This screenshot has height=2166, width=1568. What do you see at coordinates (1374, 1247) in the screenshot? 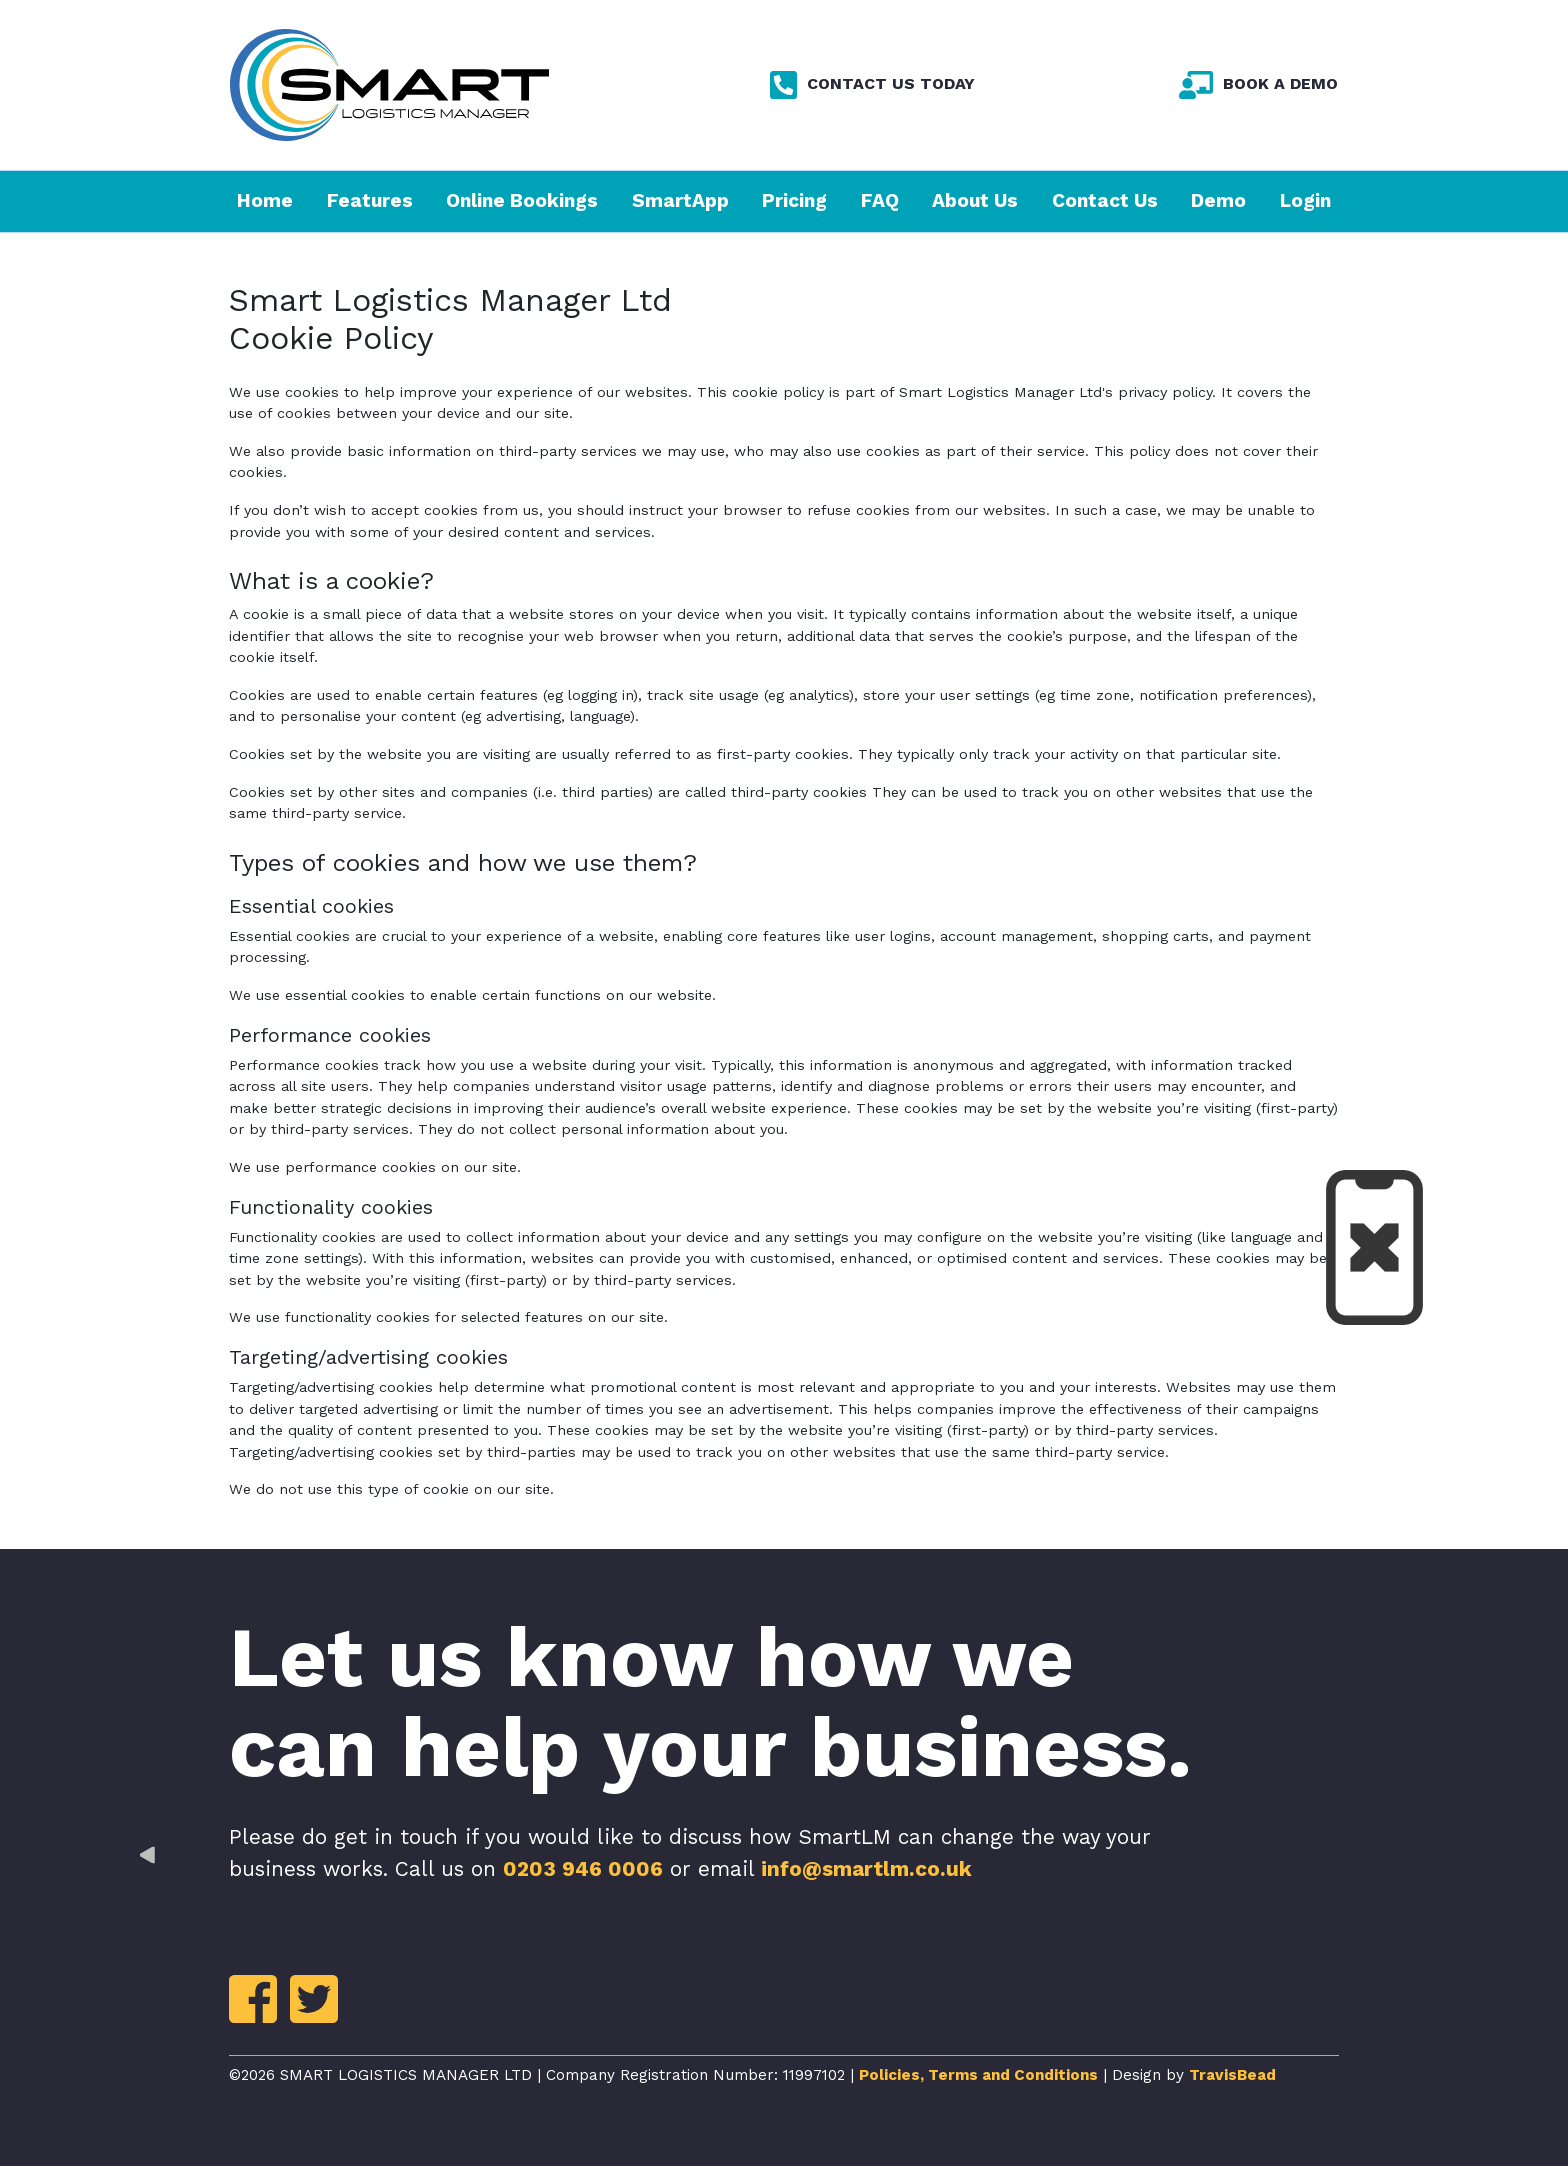
I see `disconnect or unlink a paired device` at bounding box center [1374, 1247].